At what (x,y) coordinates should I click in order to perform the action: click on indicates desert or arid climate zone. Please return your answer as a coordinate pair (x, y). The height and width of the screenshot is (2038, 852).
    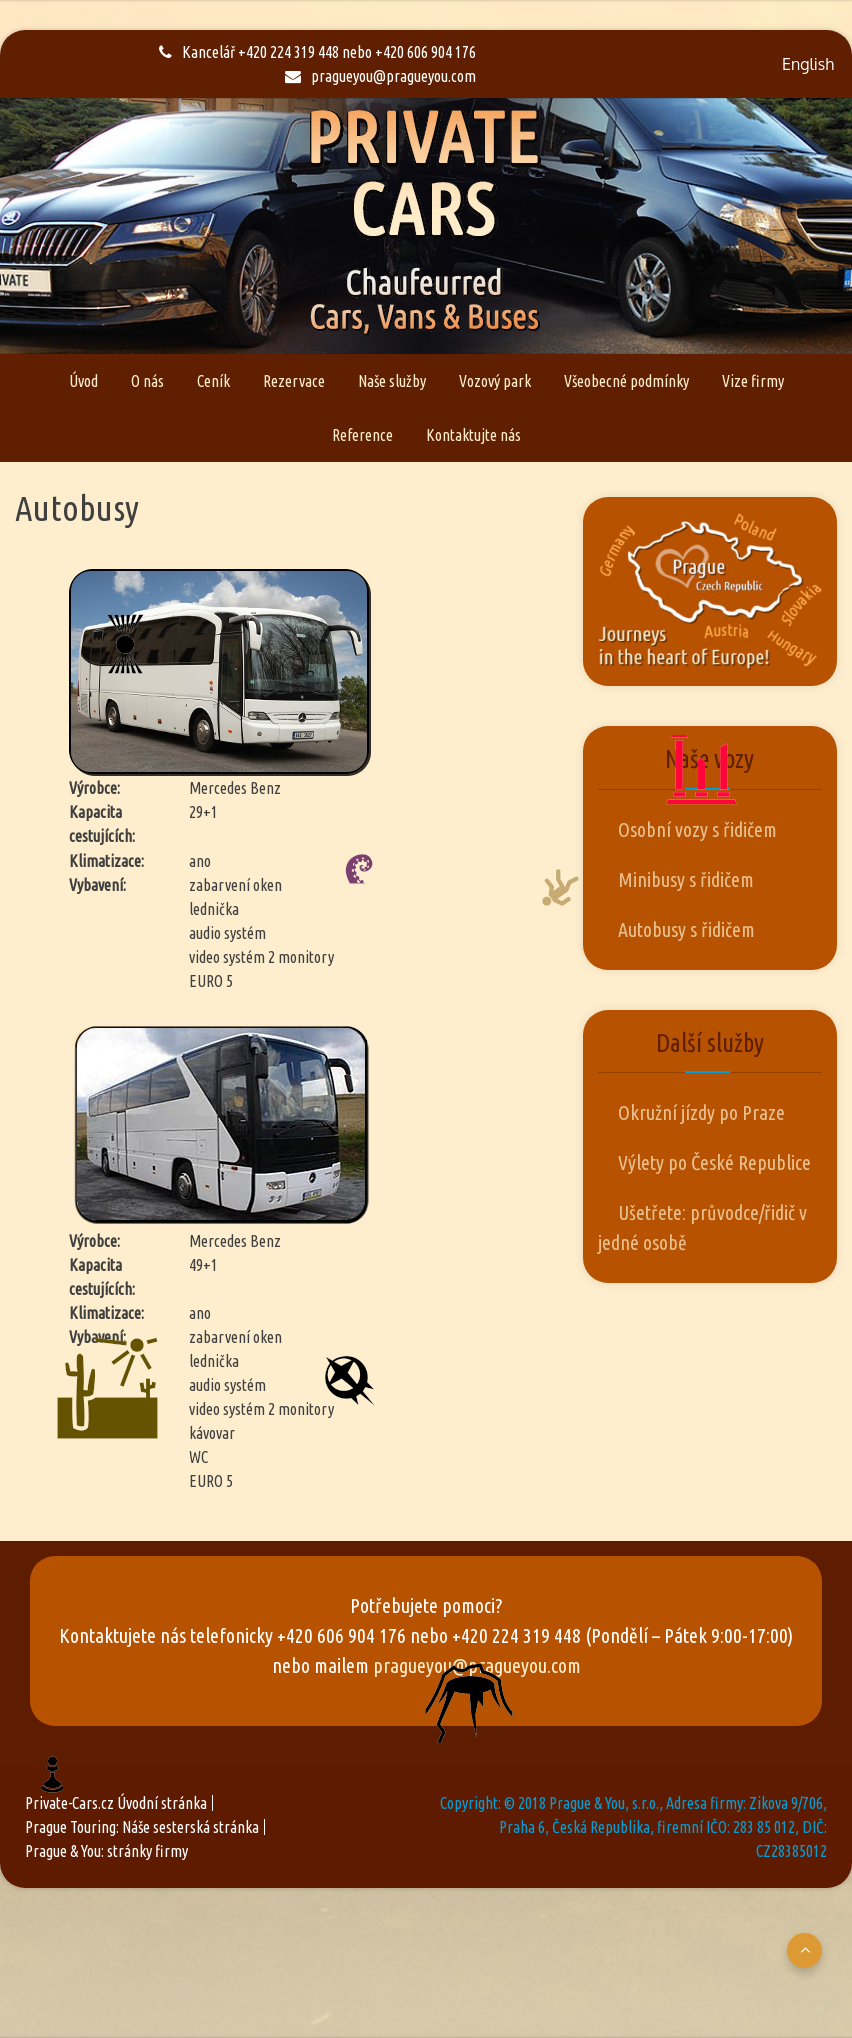
    Looking at the image, I should click on (107, 1388).